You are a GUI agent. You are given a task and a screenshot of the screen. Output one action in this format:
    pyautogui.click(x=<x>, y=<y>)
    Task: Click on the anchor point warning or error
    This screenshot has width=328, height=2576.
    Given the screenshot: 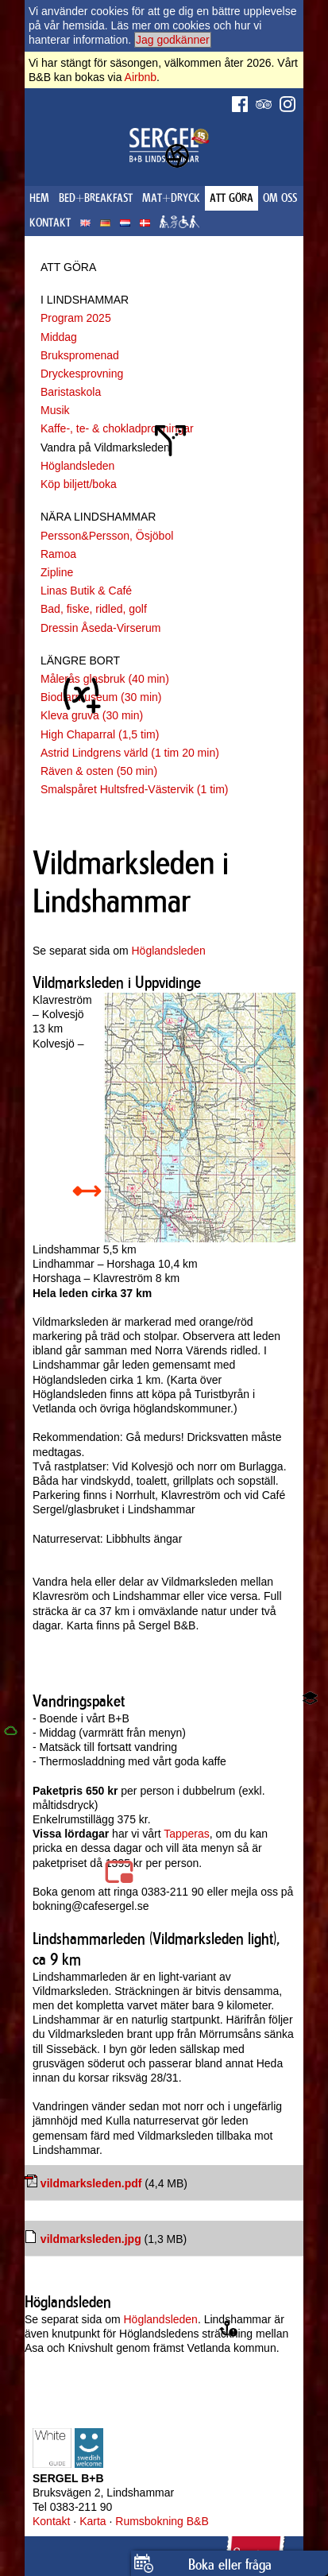 What is the action you would take?
    pyautogui.click(x=228, y=2328)
    